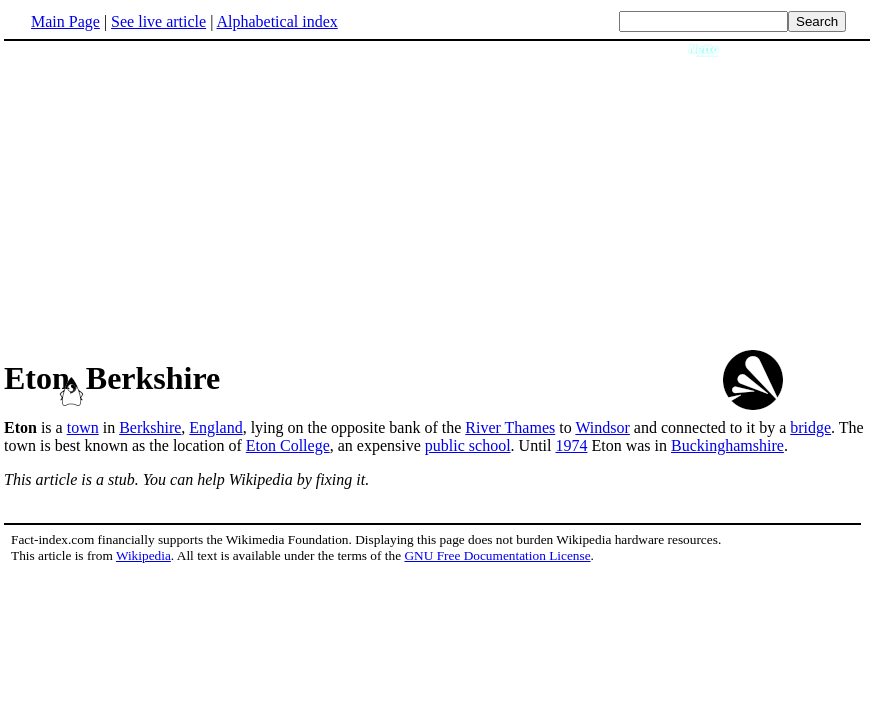 The image size is (874, 720). I want to click on OpenJDK project logo, so click(71, 391).